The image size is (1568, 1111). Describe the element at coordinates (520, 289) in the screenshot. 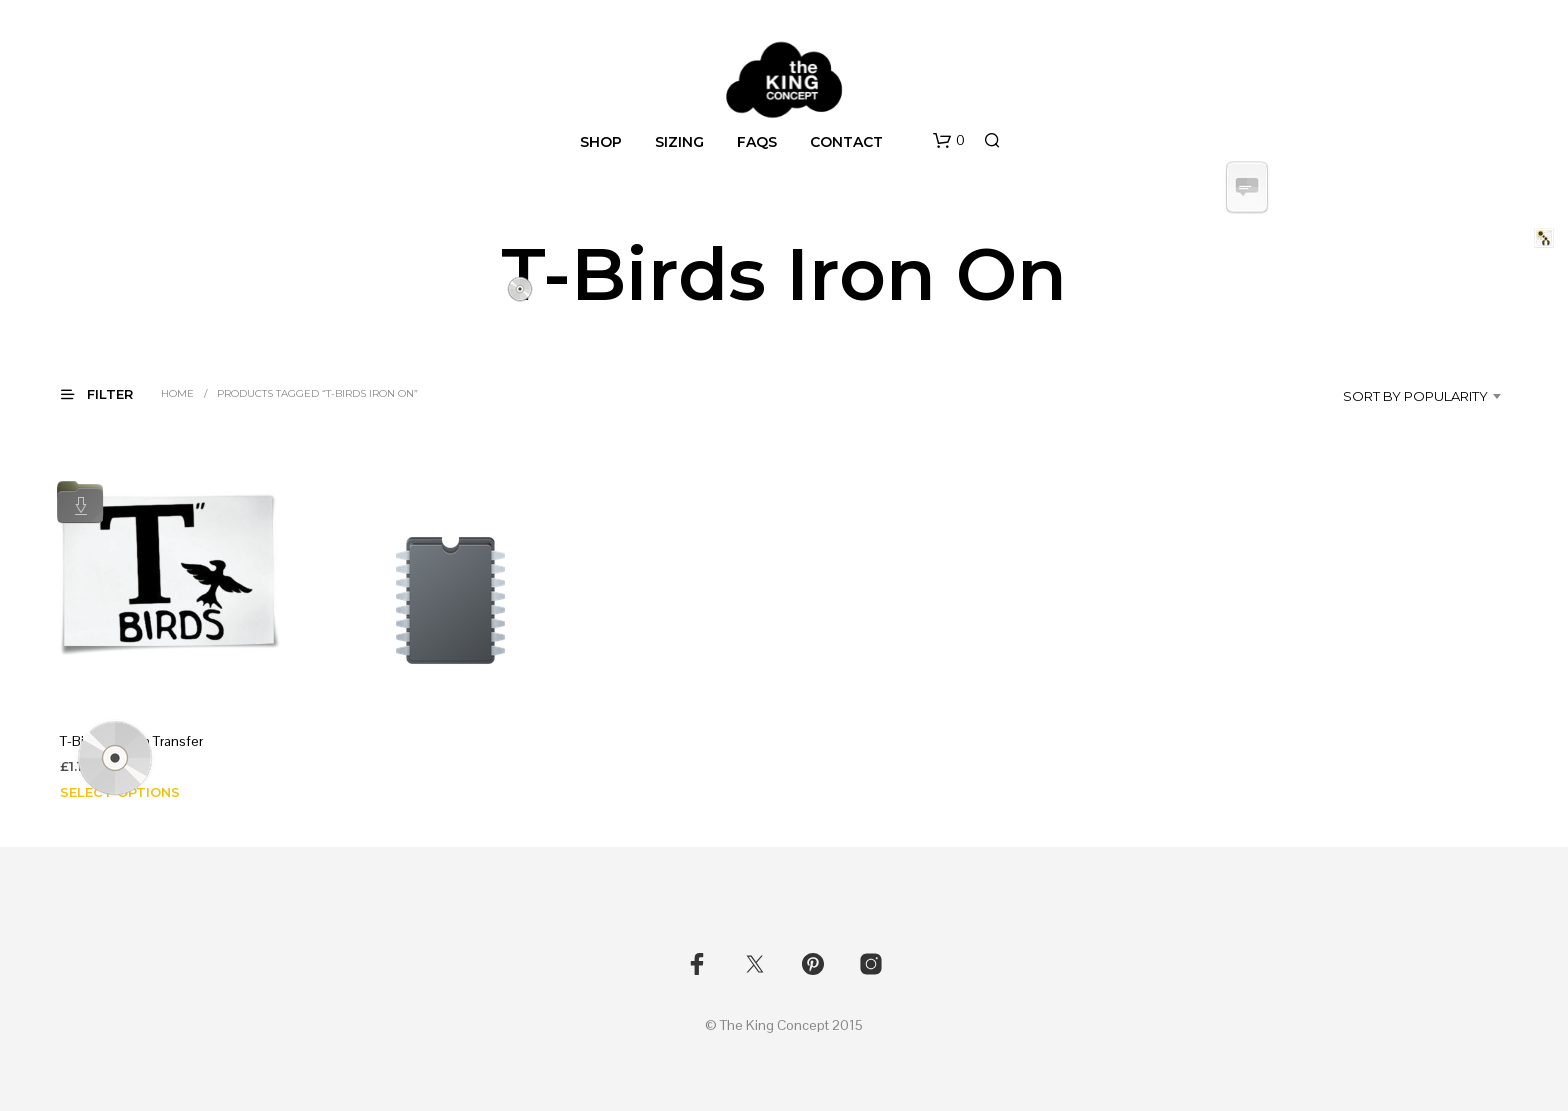

I see `indicates a blank CD-R disc ready for burning` at that location.